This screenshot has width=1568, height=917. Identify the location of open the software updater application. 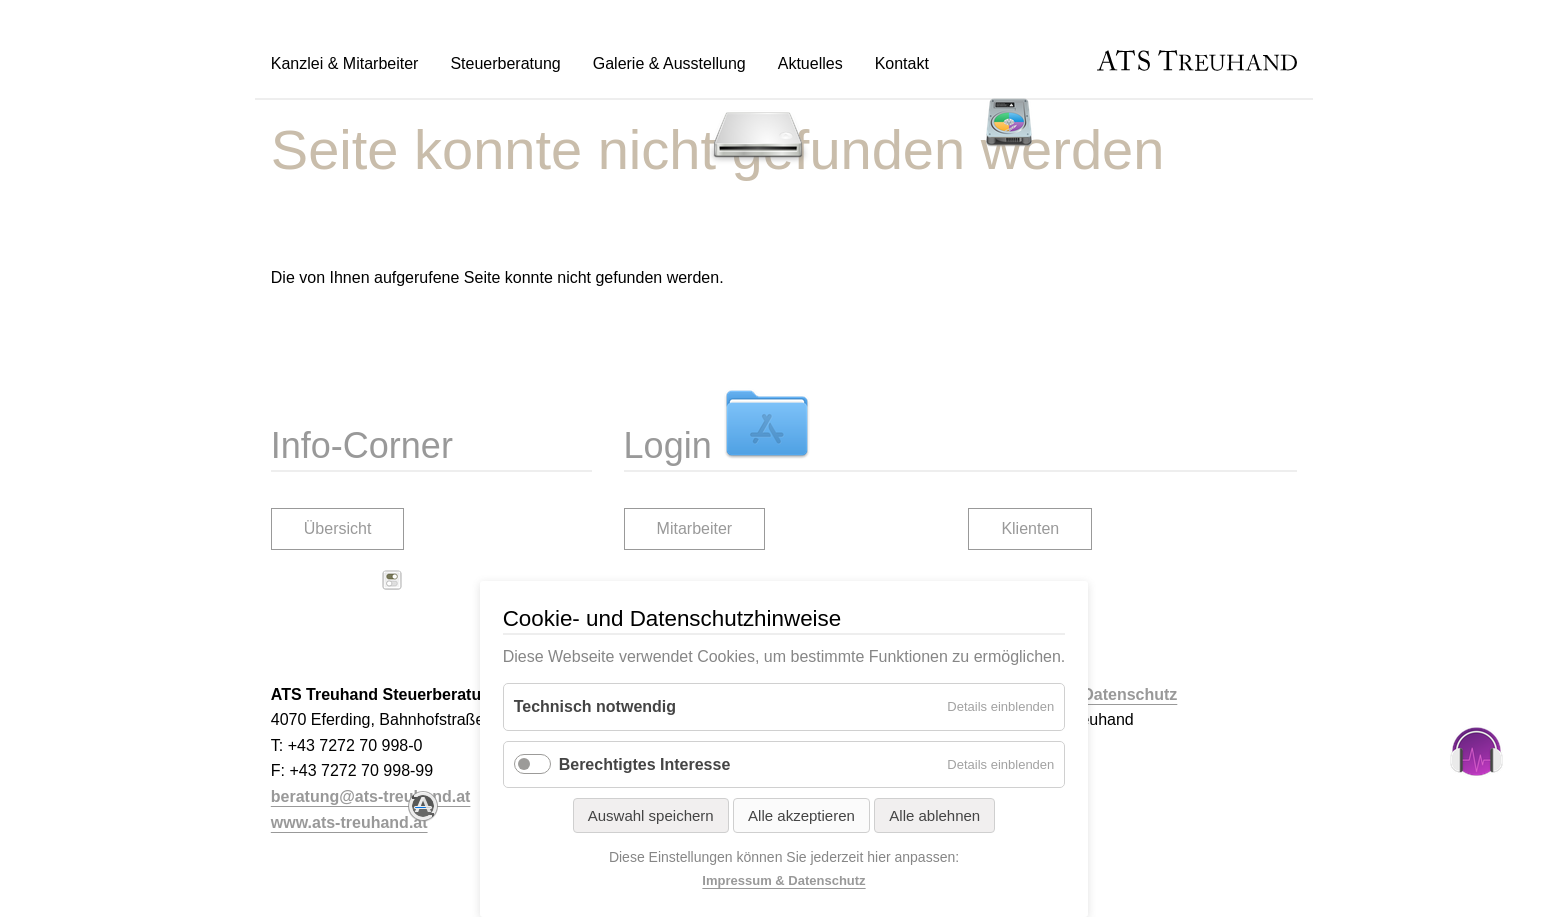
(423, 806).